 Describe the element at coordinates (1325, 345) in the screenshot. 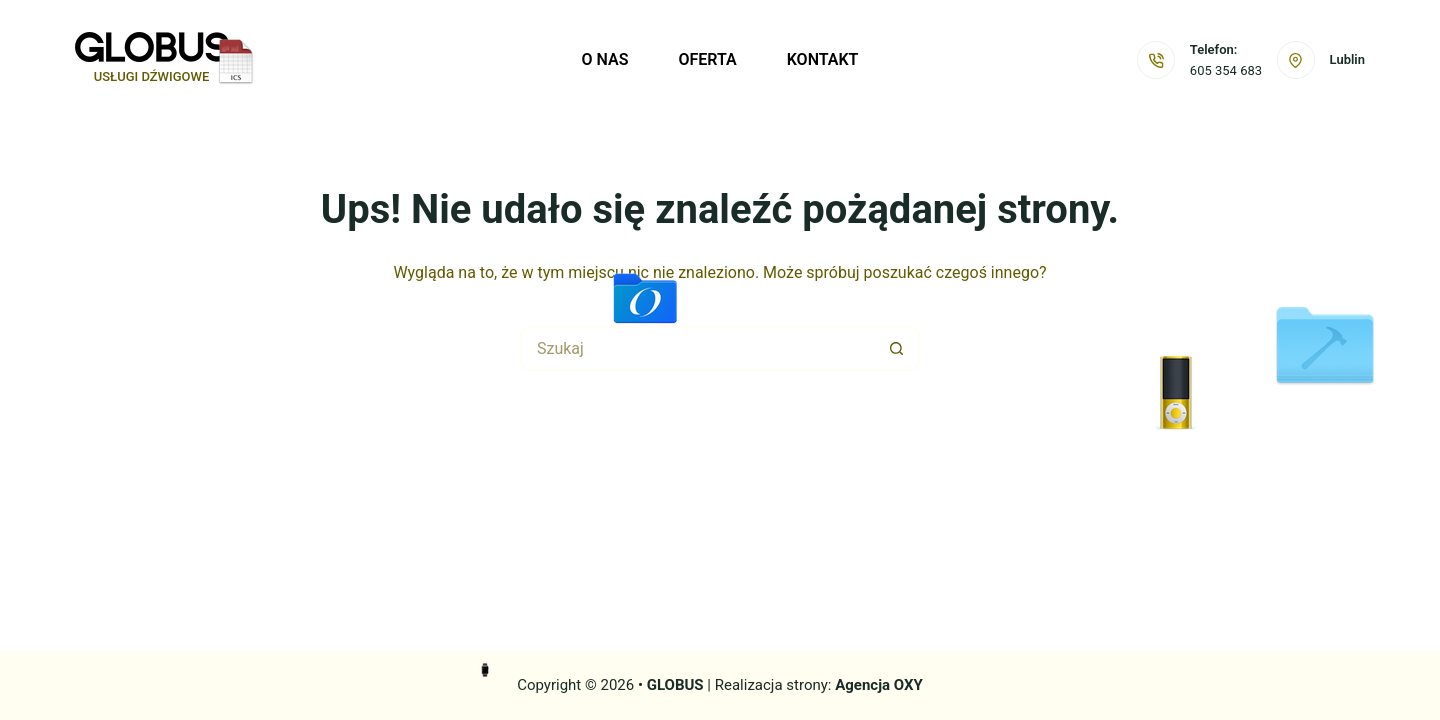

I see `open developer tools and resources folder` at that location.